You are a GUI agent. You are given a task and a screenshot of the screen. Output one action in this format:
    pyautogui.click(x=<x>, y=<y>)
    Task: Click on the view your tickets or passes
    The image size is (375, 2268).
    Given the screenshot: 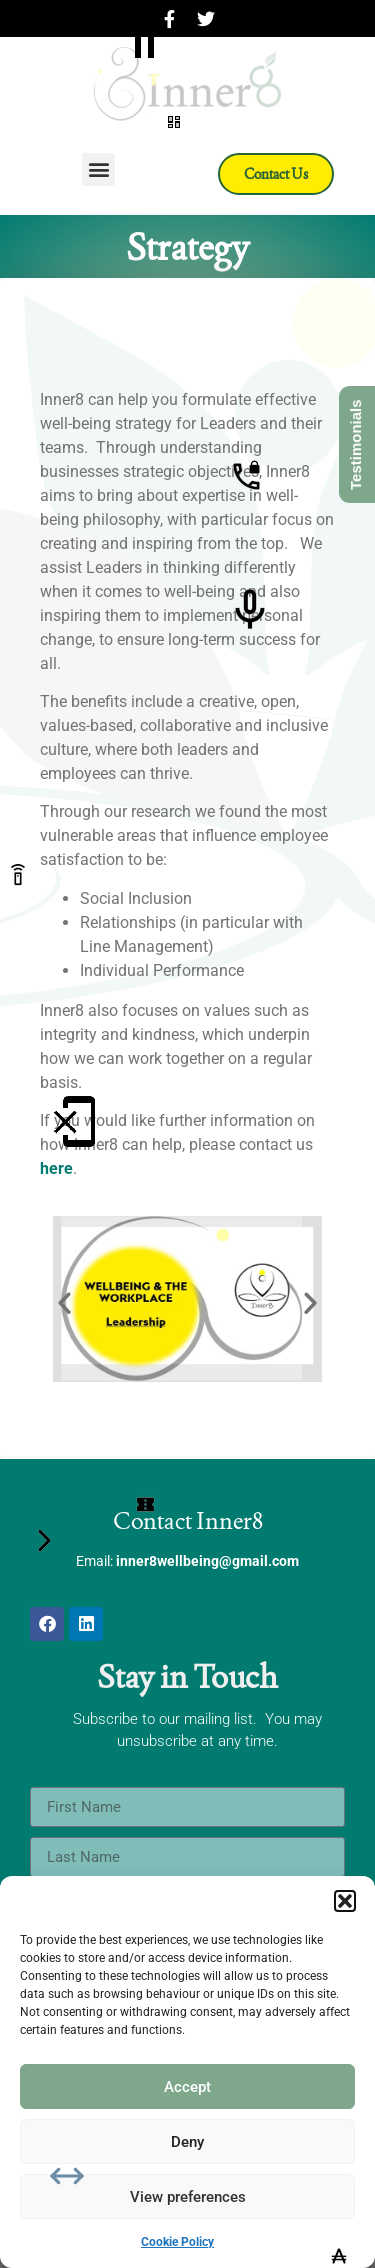 What is the action you would take?
    pyautogui.click(x=145, y=1504)
    